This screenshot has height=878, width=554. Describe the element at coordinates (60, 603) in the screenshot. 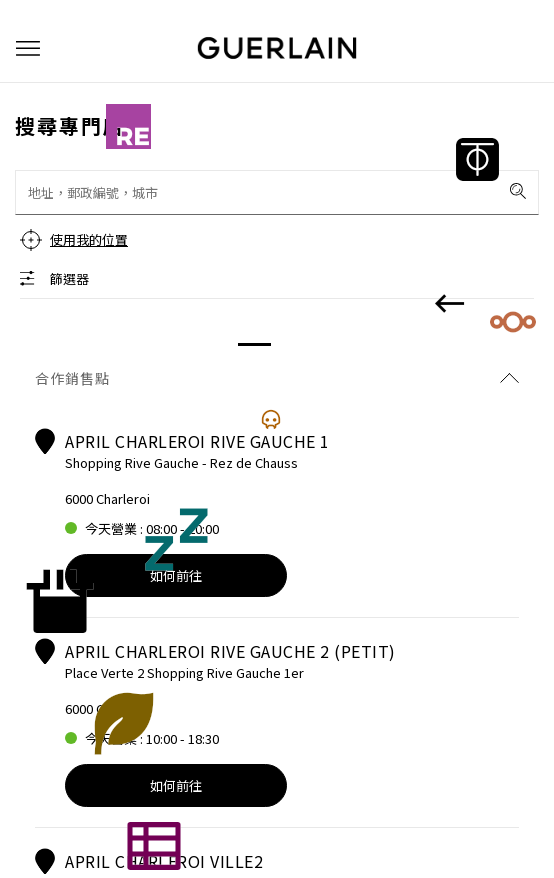

I see `sensor device status indicator` at that location.